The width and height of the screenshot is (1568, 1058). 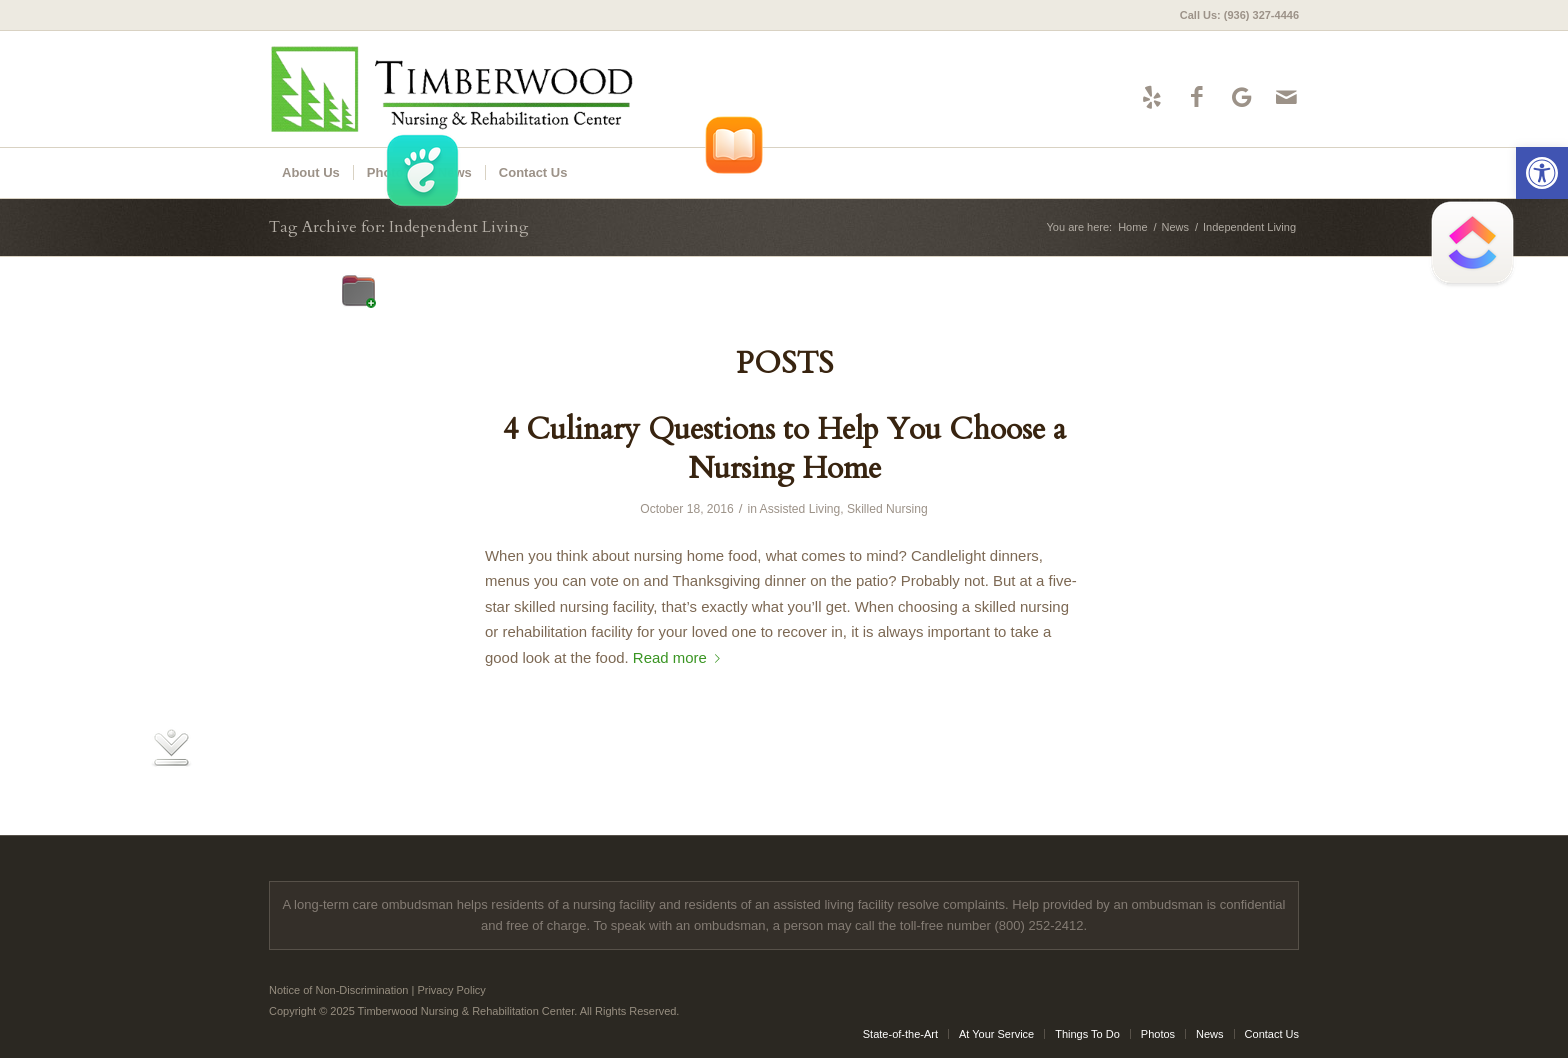 What do you see at coordinates (422, 170) in the screenshot?
I see `launch gnome desktop environment` at bounding box center [422, 170].